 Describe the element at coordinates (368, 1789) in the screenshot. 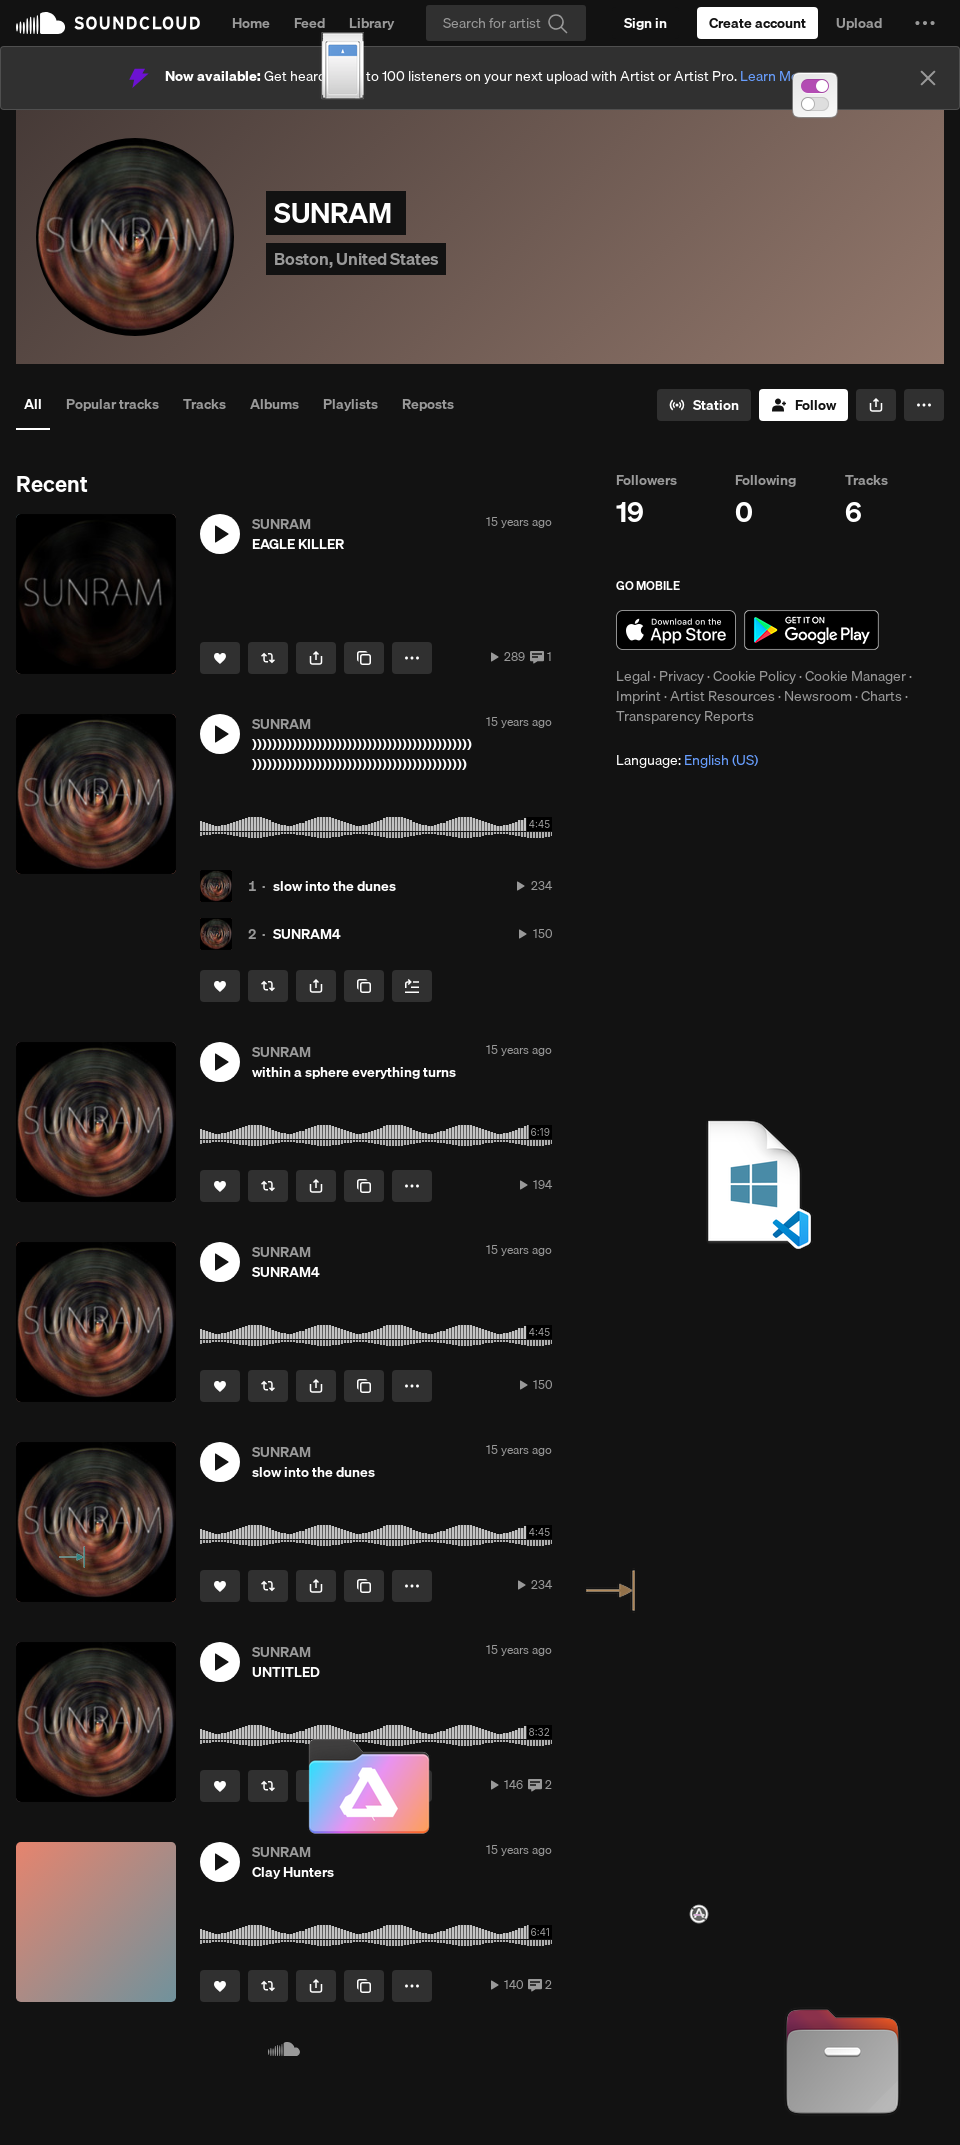

I see `open the Affinity app folder` at that location.